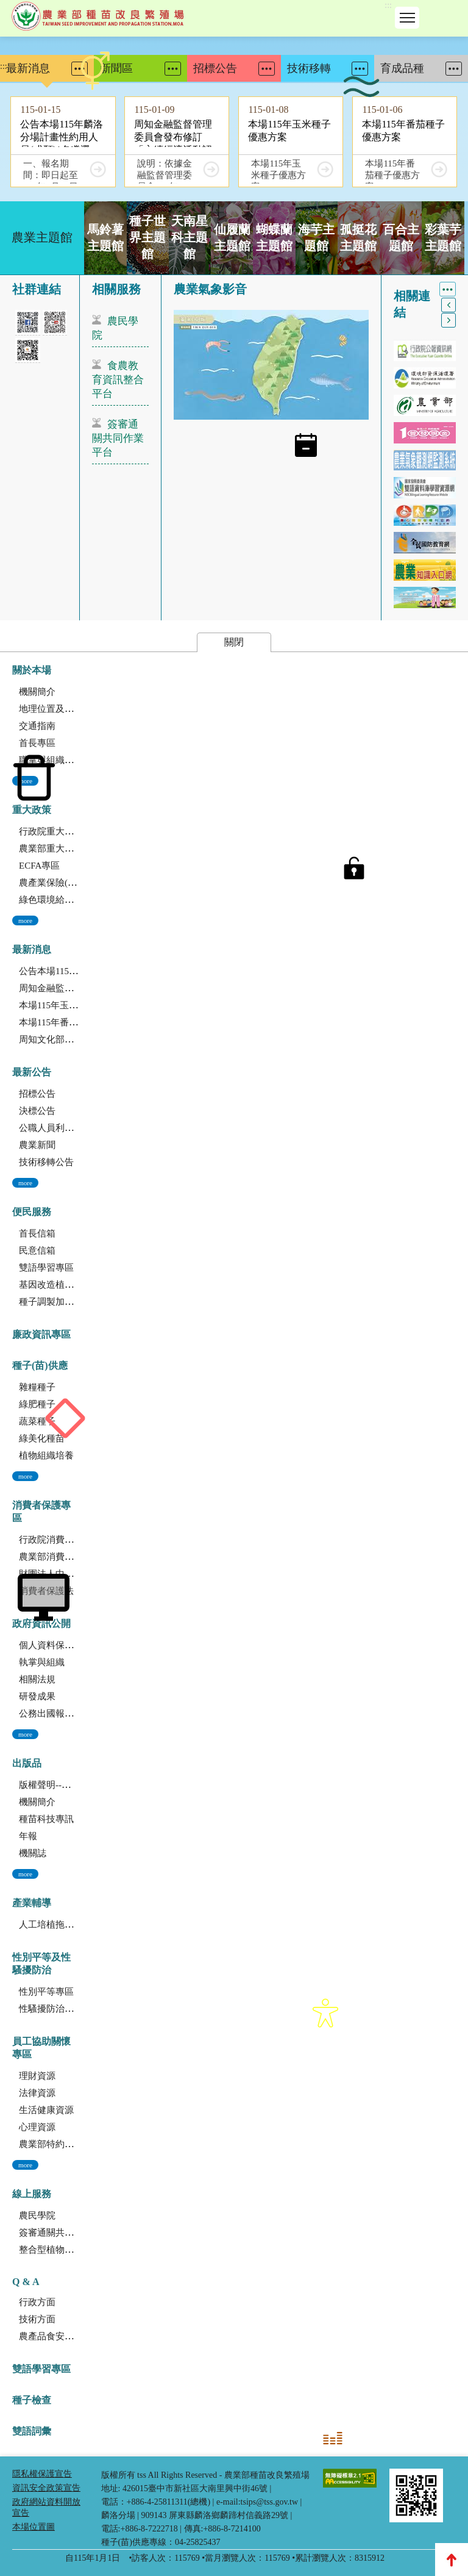 This screenshot has width=468, height=2576. I want to click on unlocked or unsecured state, so click(354, 869).